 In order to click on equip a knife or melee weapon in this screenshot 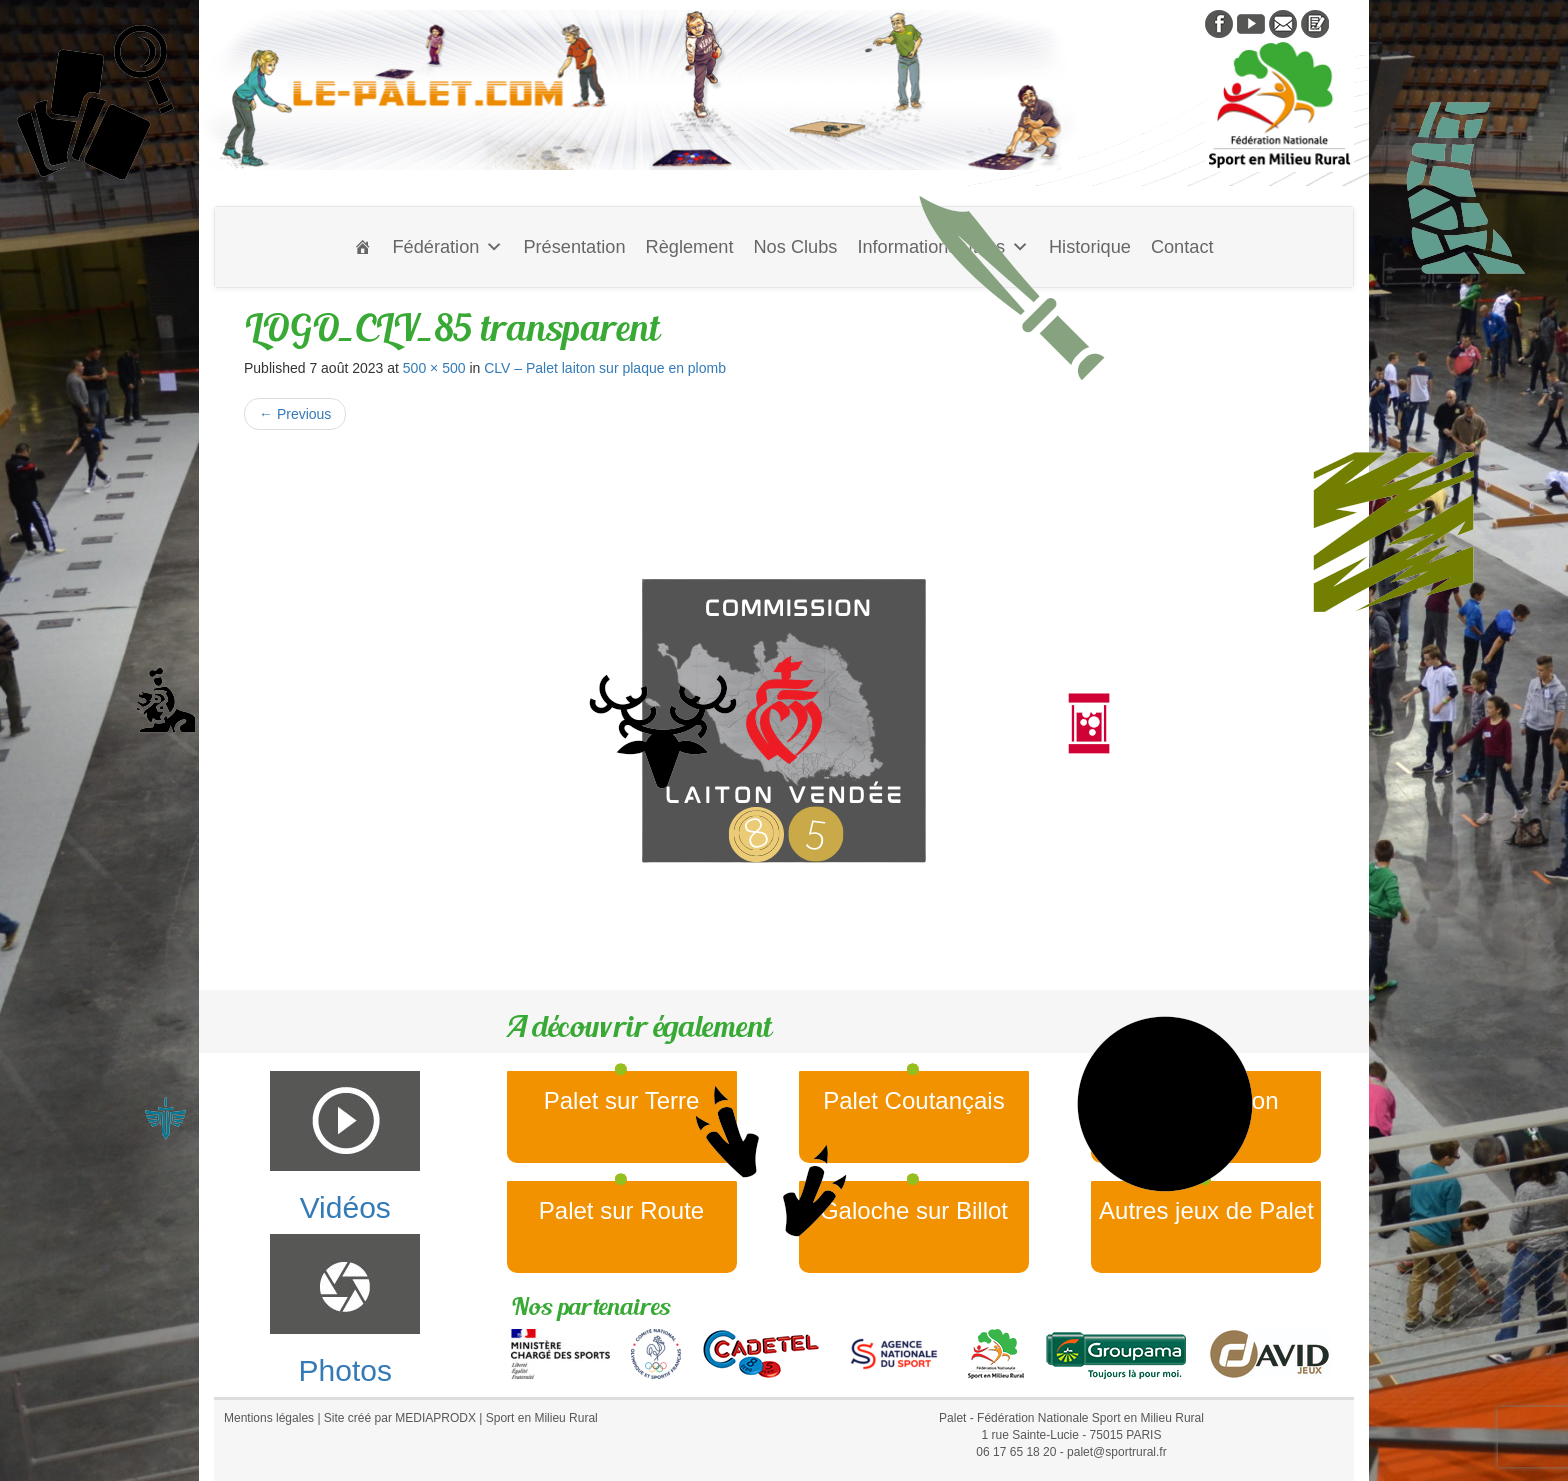, I will do `click(1012, 288)`.